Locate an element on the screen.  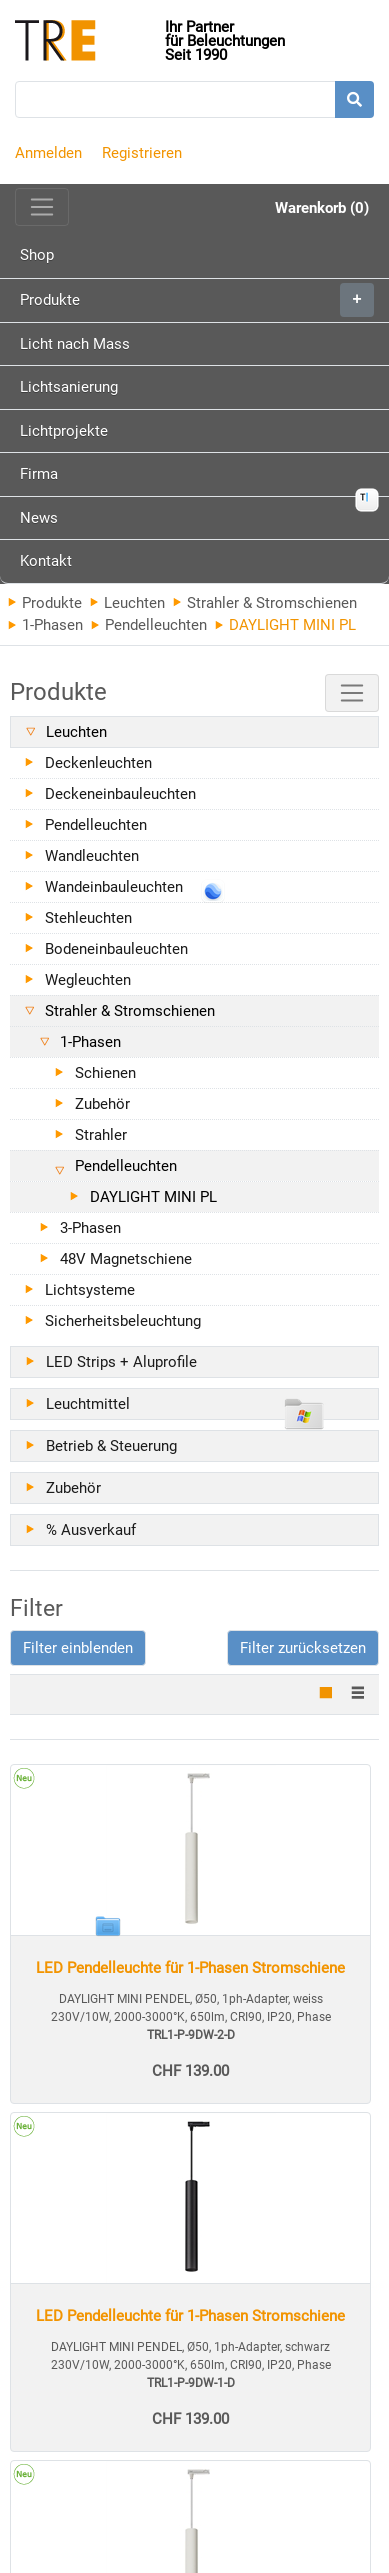
open desktop folder is located at coordinates (108, 1926).